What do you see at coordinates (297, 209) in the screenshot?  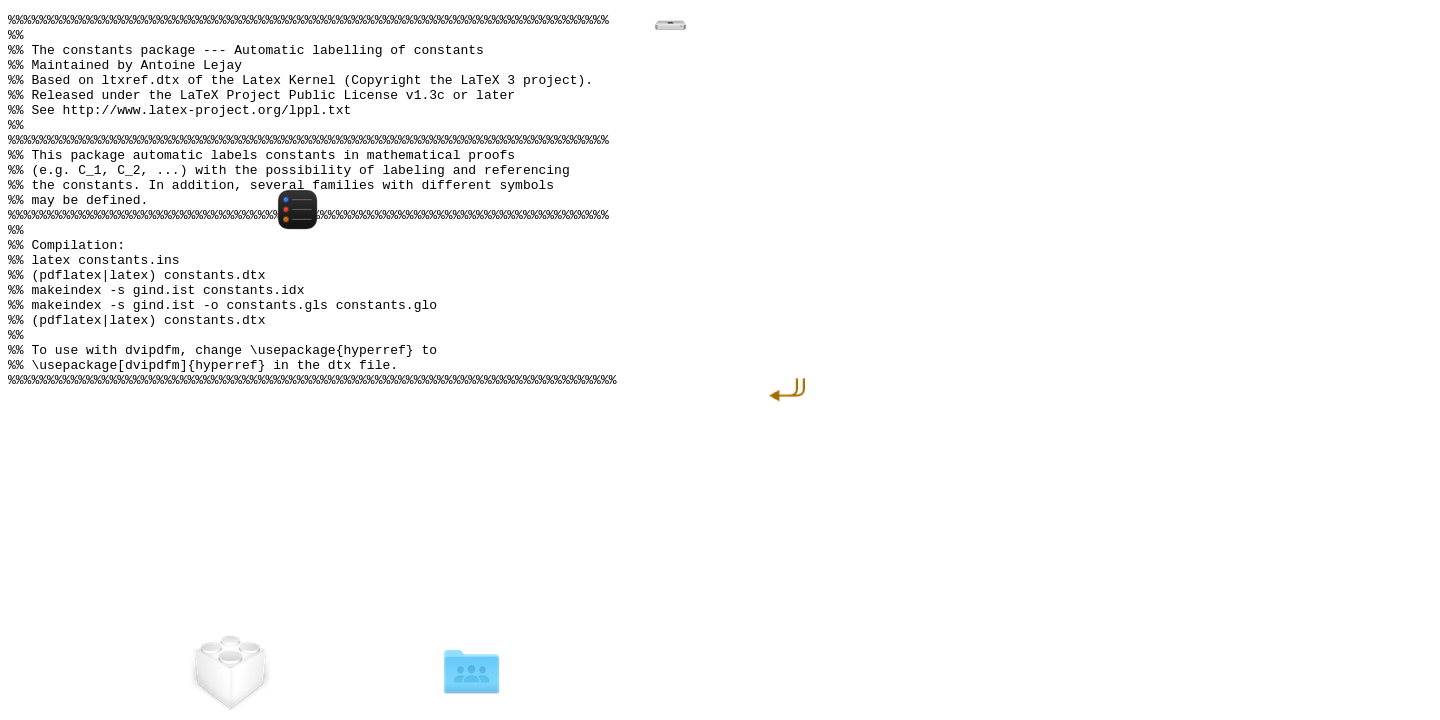 I see `open the reminders app` at bounding box center [297, 209].